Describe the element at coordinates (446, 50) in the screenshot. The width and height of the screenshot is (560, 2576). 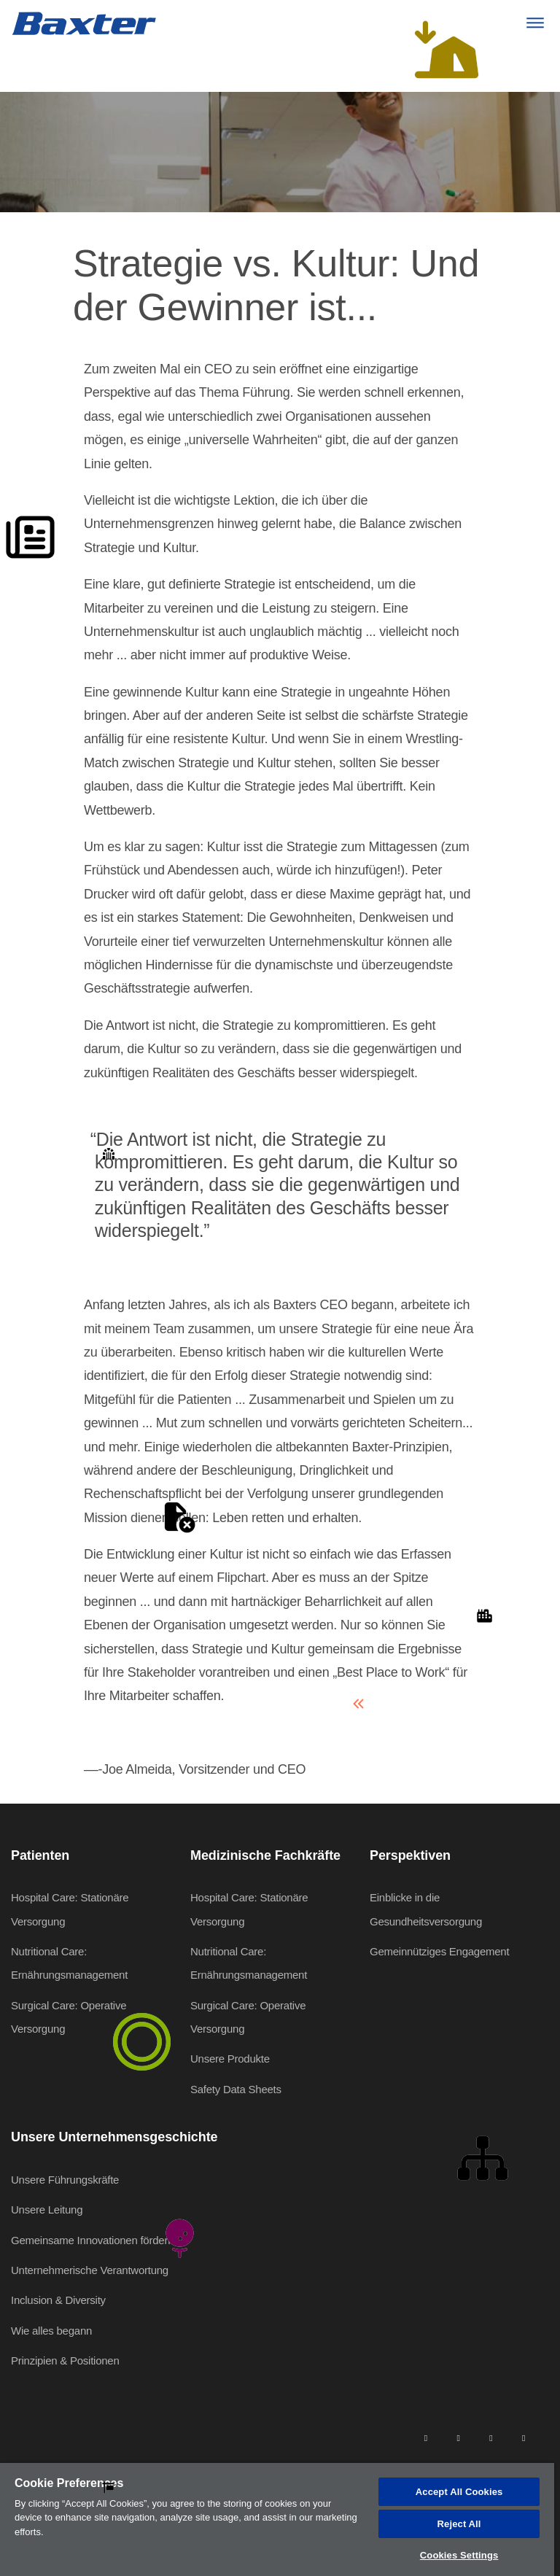
I see `download campsite or camping information` at that location.